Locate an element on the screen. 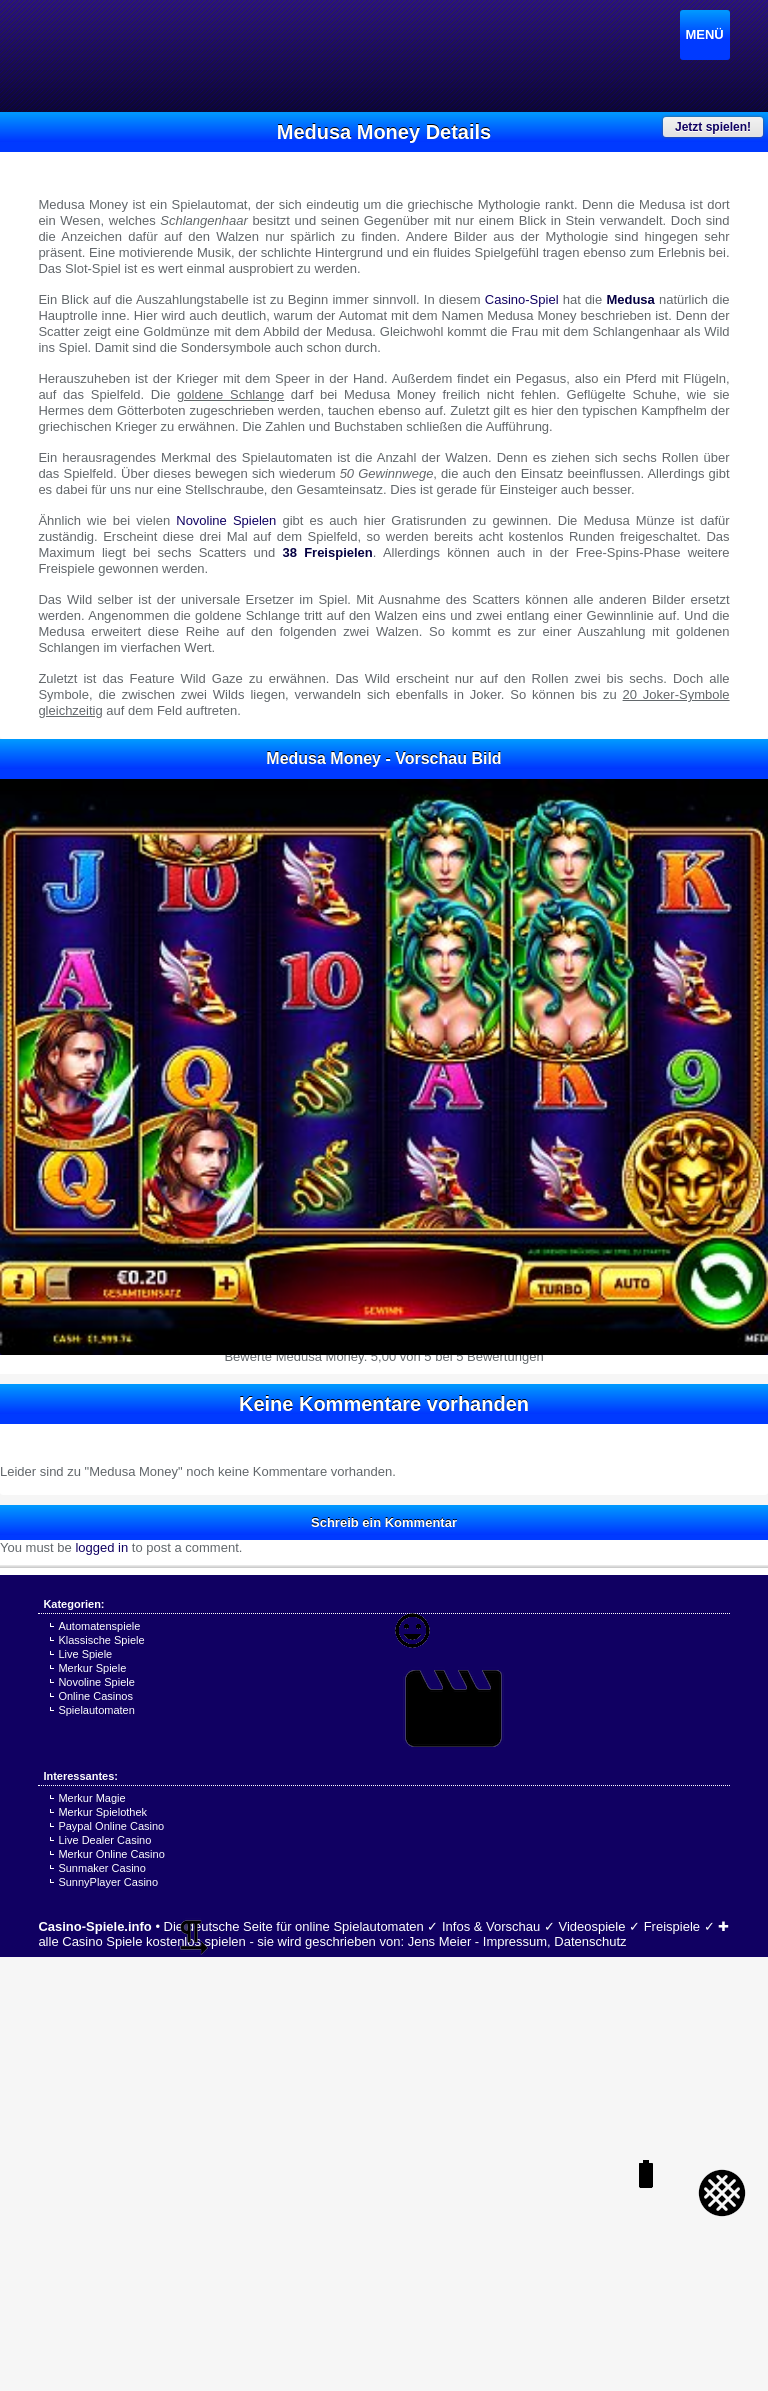 The width and height of the screenshot is (768, 2391). indicates current battery level is located at coordinates (646, 2174).